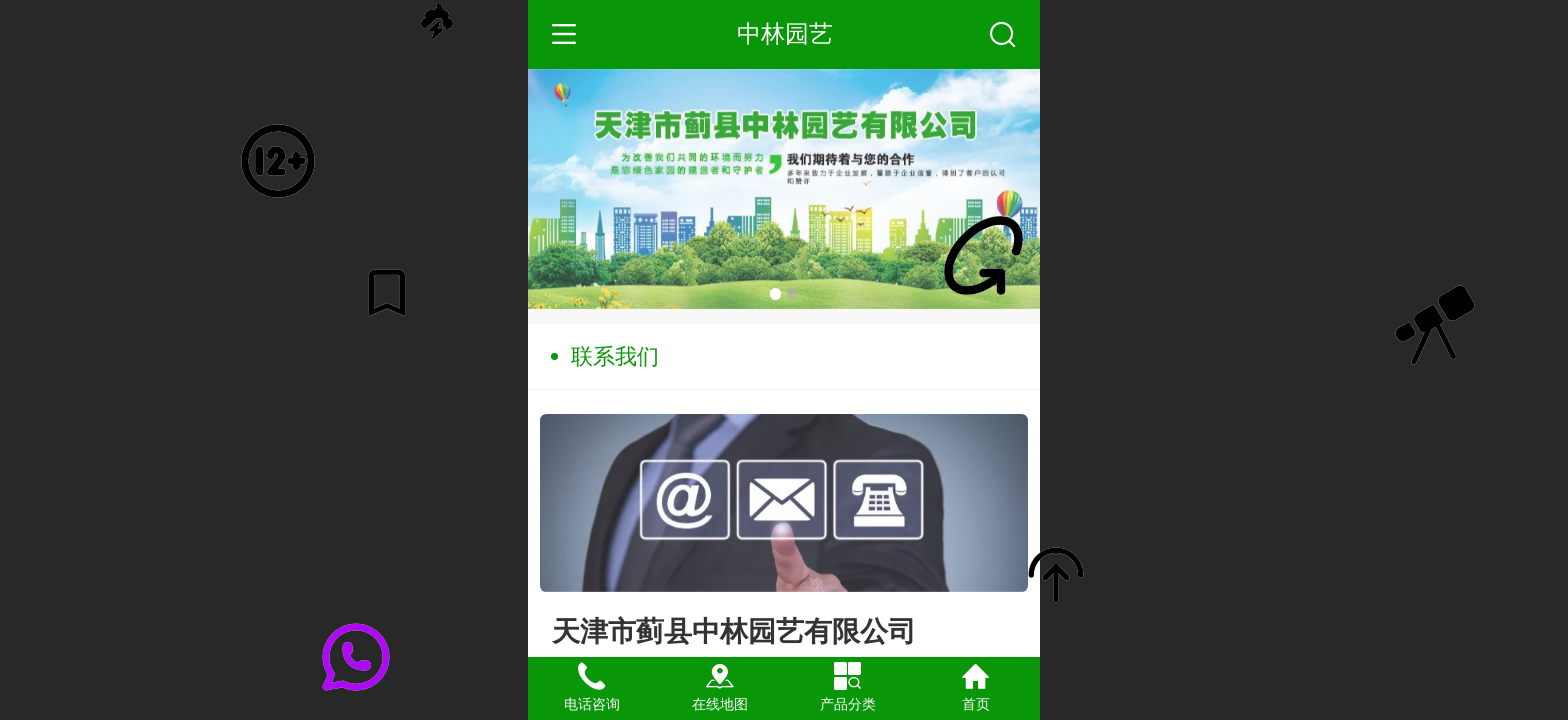 The height and width of the screenshot is (720, 1568). What do you see at coordinates (356, 657) in the screenshot?
I see `open WhatsApp messaging app` at bounding box center [356, 657].